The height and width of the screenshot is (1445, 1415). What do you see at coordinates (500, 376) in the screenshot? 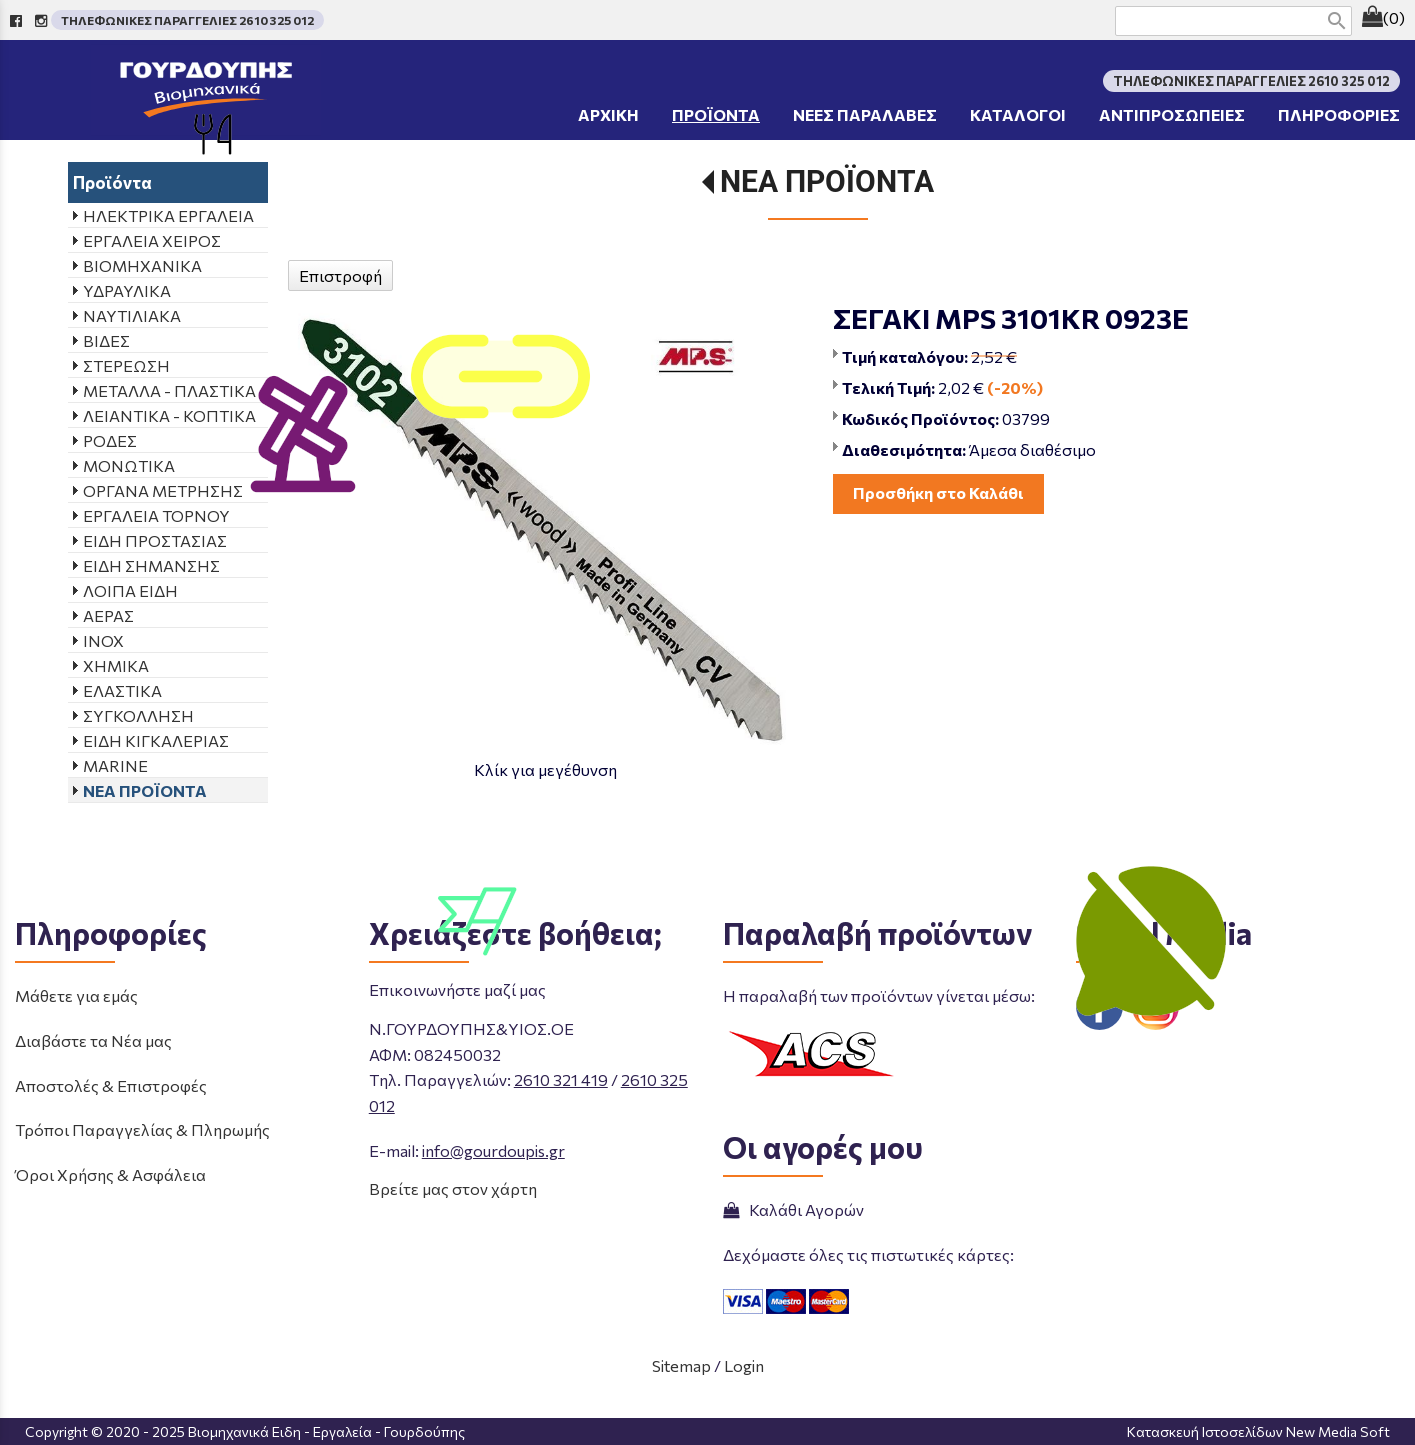
I see `copy or share a link` at bounding box center [500, 376].